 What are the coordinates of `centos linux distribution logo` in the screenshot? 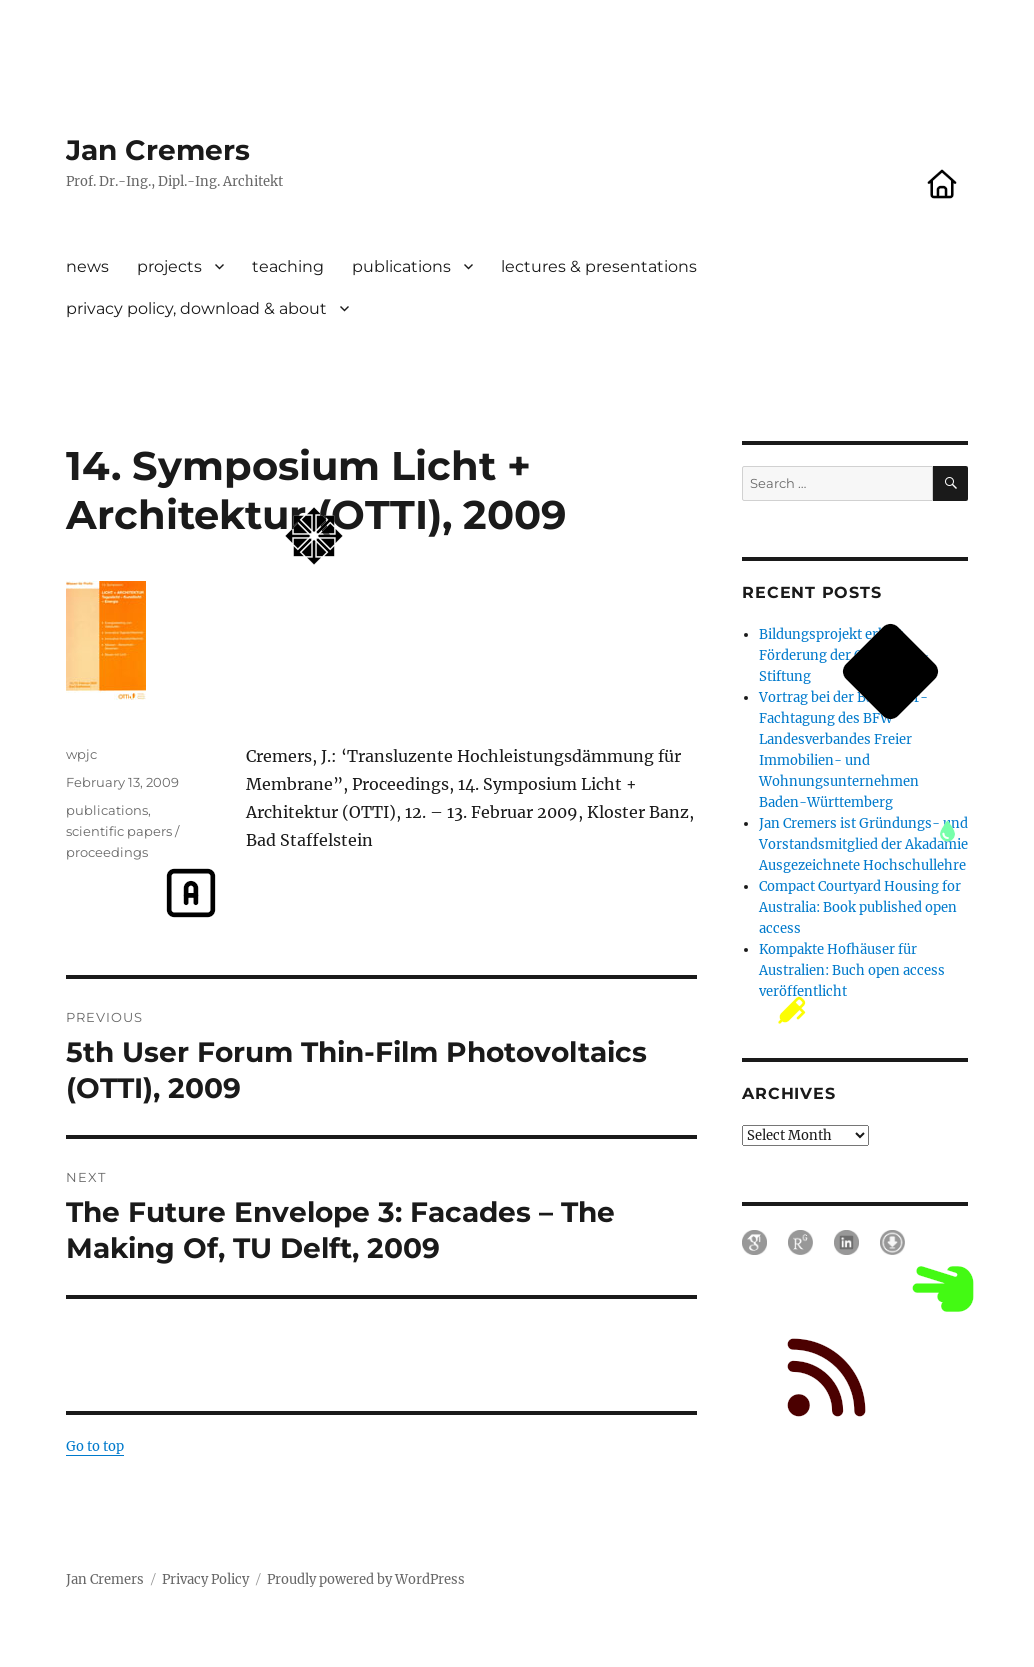 It's located at (314, 536).